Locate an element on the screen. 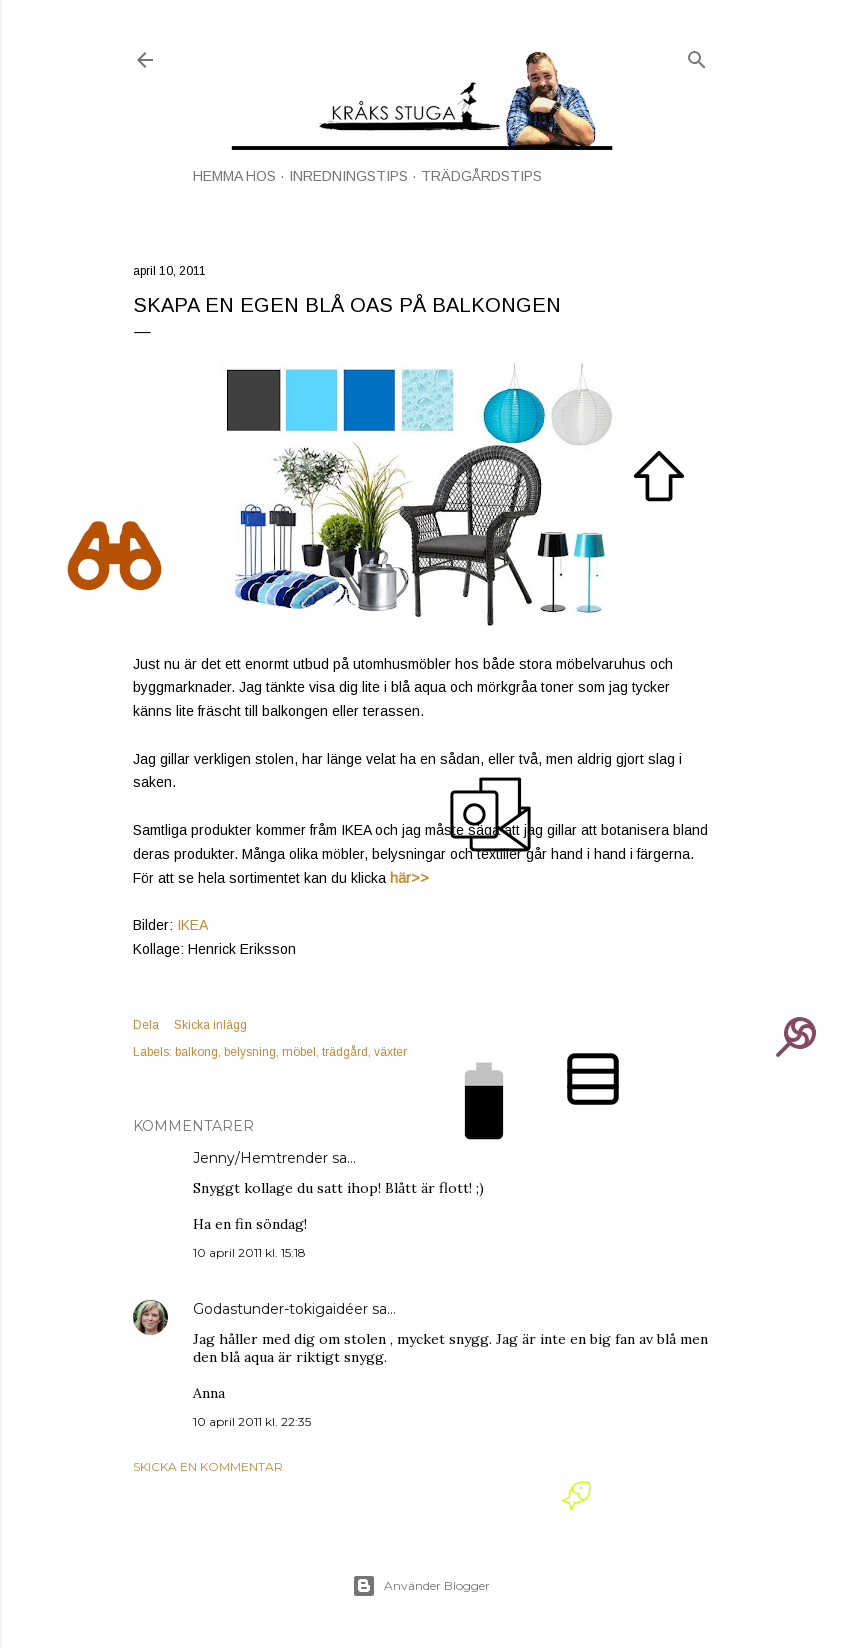 Image resolution: width=842 pixels, height=1648 pixels. indicates battery is at 90% charge is located at coordinates (484, 1101).